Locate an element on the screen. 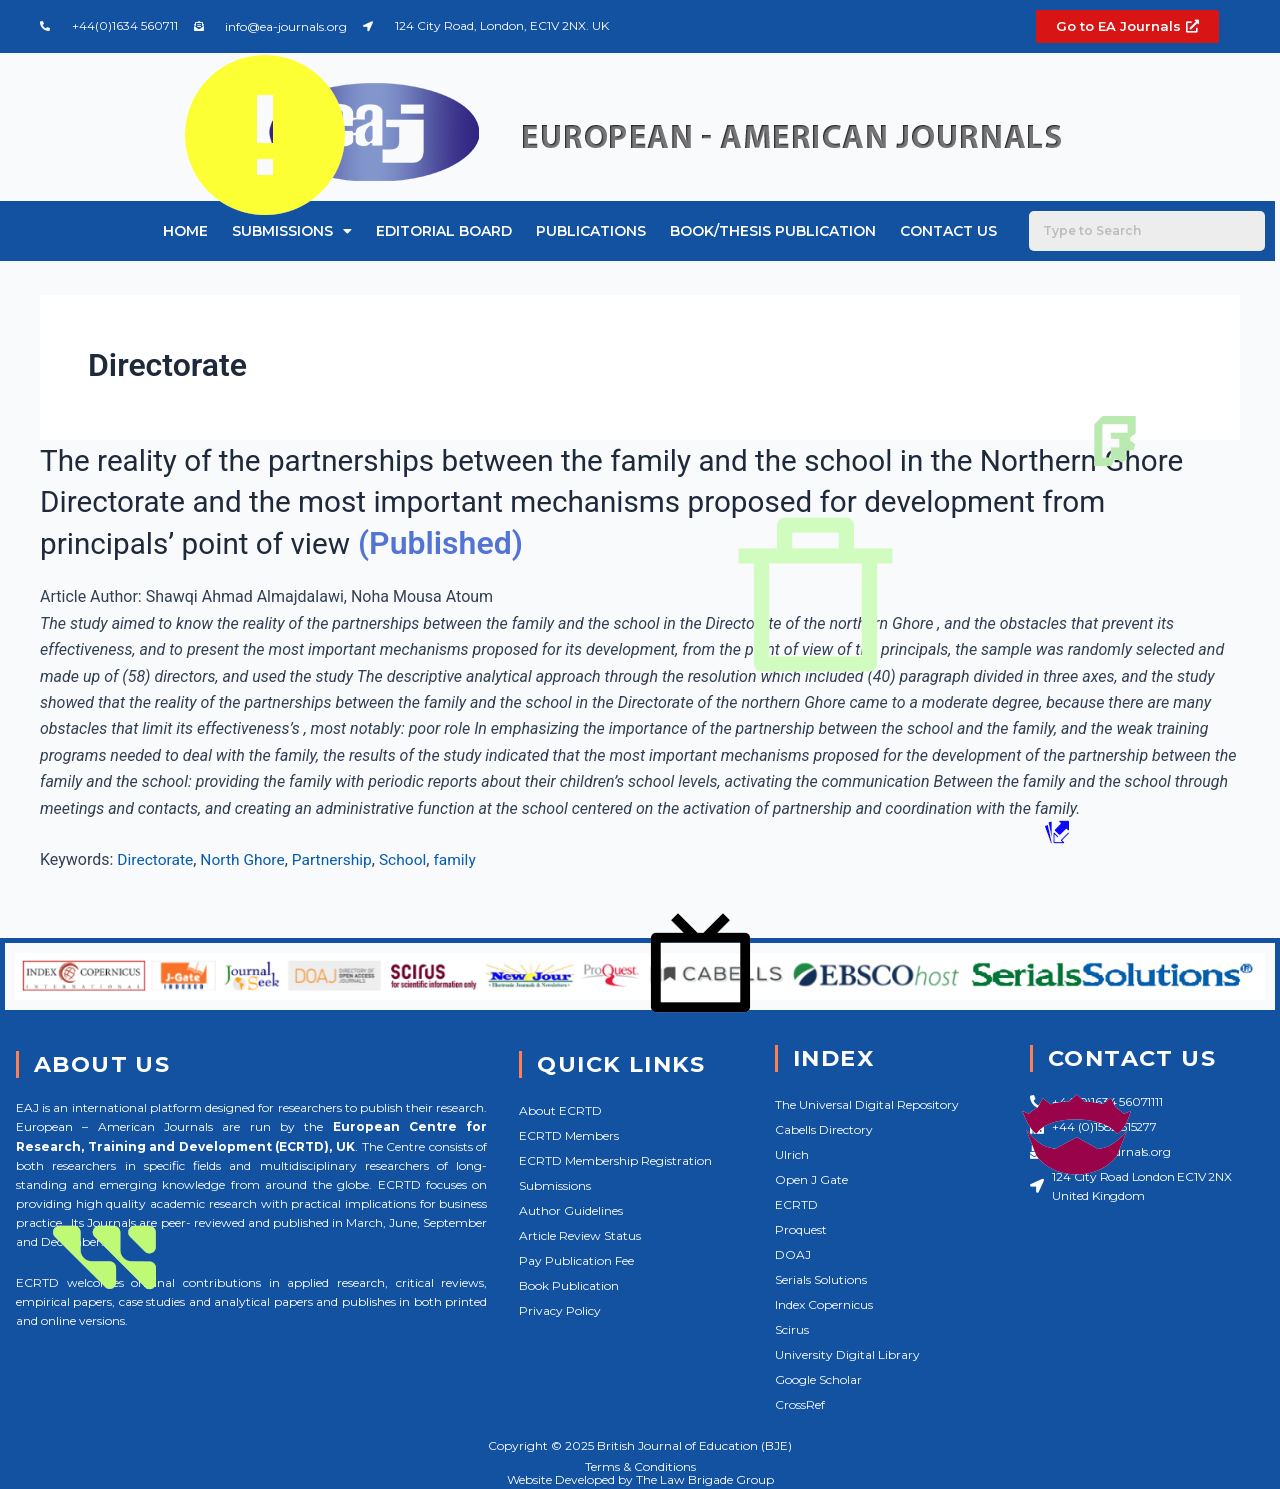 The width and height of the screenshot is (1280, 1489). indicates a warning or error state is located at coordinates (265, 135).